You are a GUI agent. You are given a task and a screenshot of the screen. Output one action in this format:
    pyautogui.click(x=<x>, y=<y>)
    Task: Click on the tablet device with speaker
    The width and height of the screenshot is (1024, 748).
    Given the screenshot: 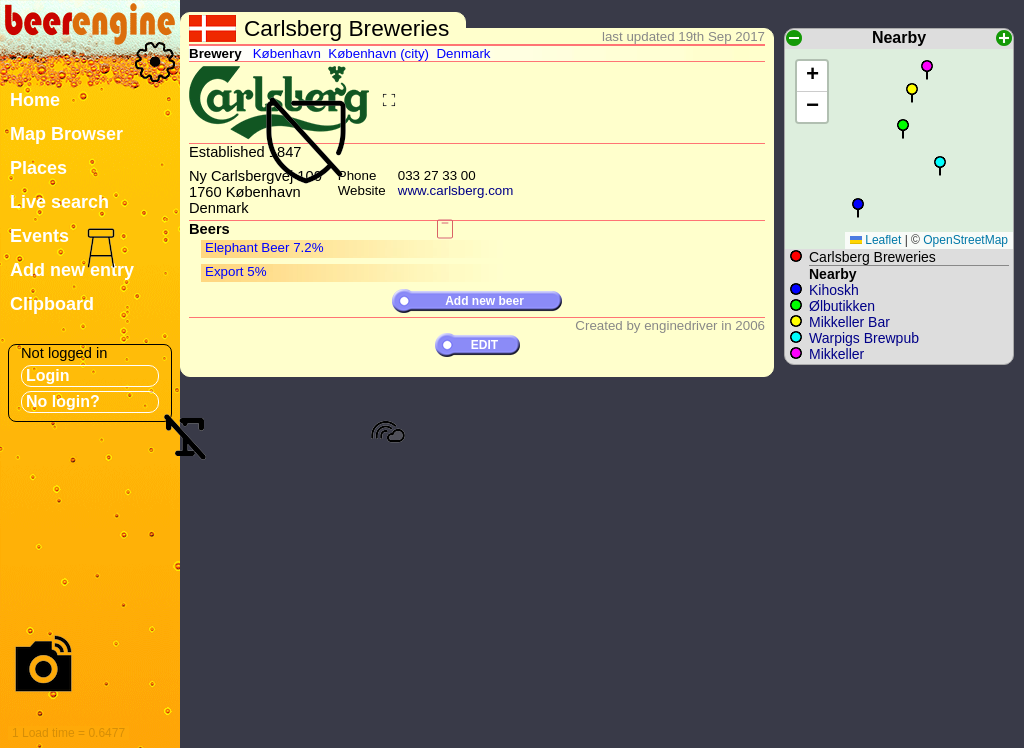 What is the action you would take?
    pyautogui.click(x=445, y=229)
    